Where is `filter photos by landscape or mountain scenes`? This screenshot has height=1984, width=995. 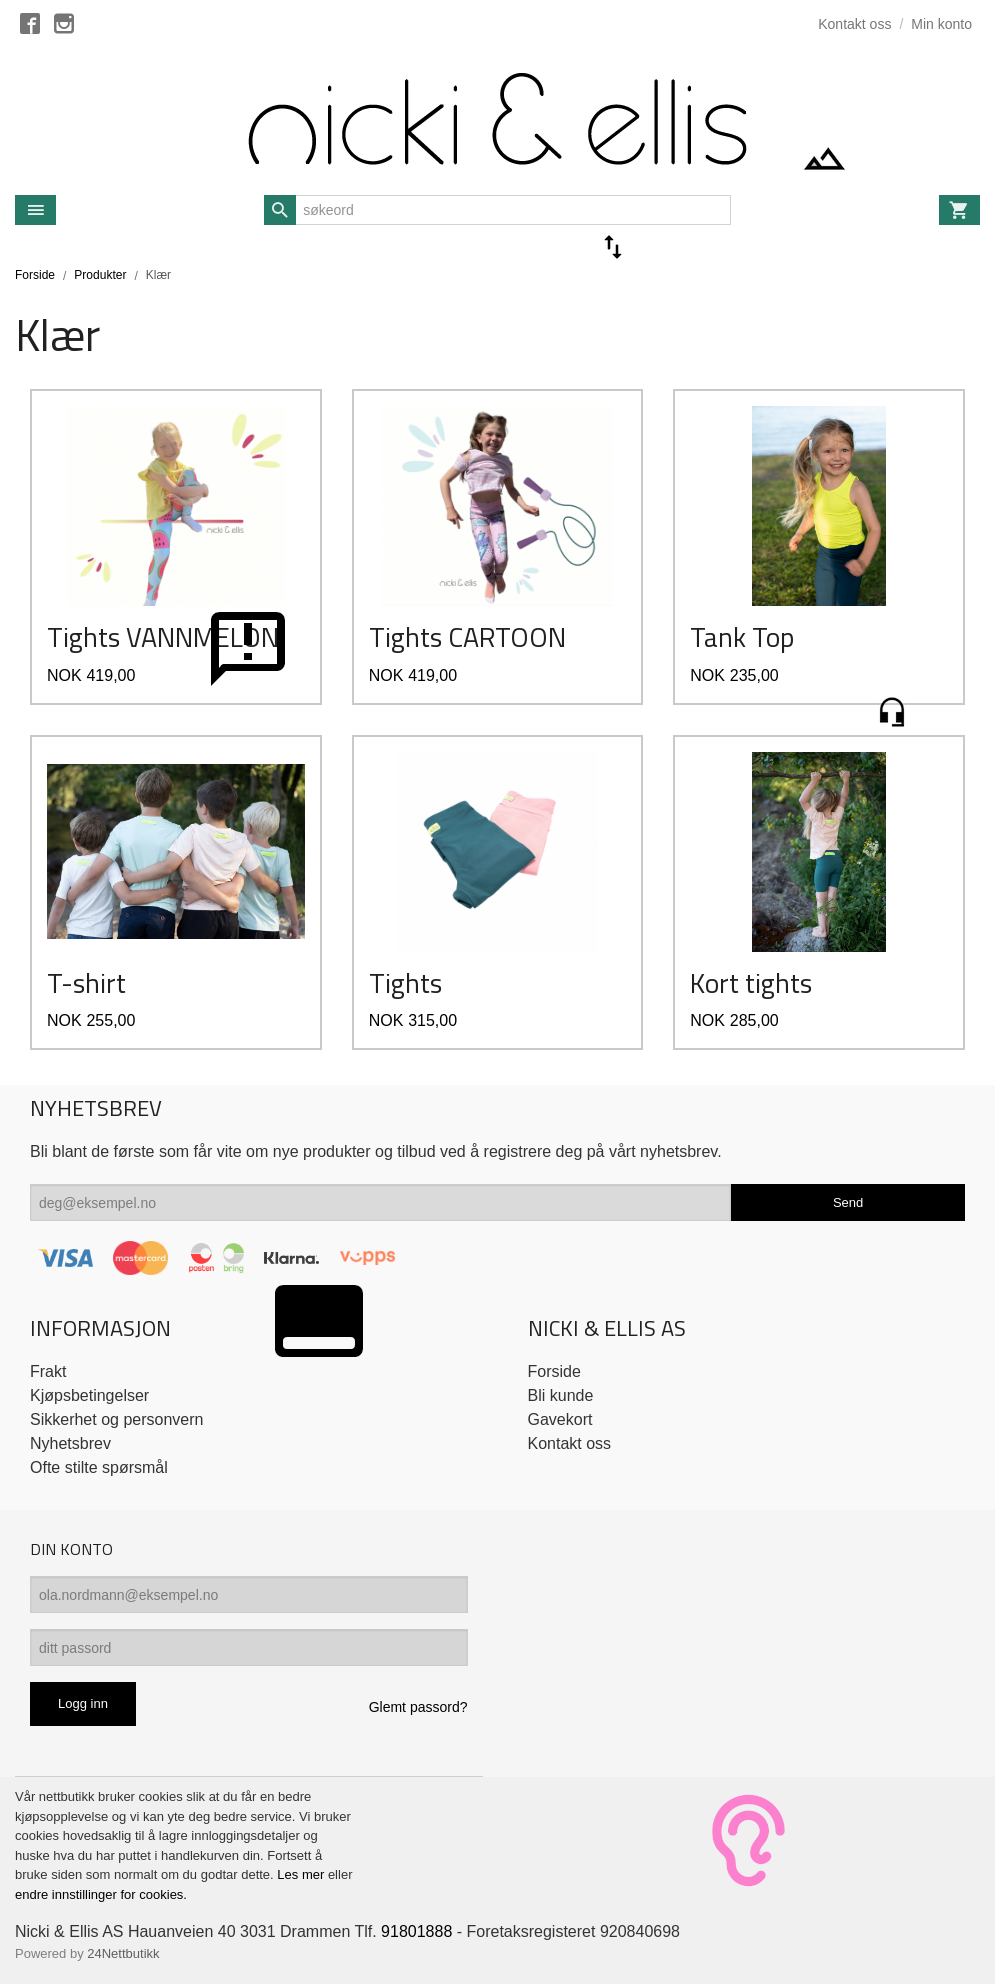
filter photos by landscape or mountain scenes is located at coordinates (824, 158).